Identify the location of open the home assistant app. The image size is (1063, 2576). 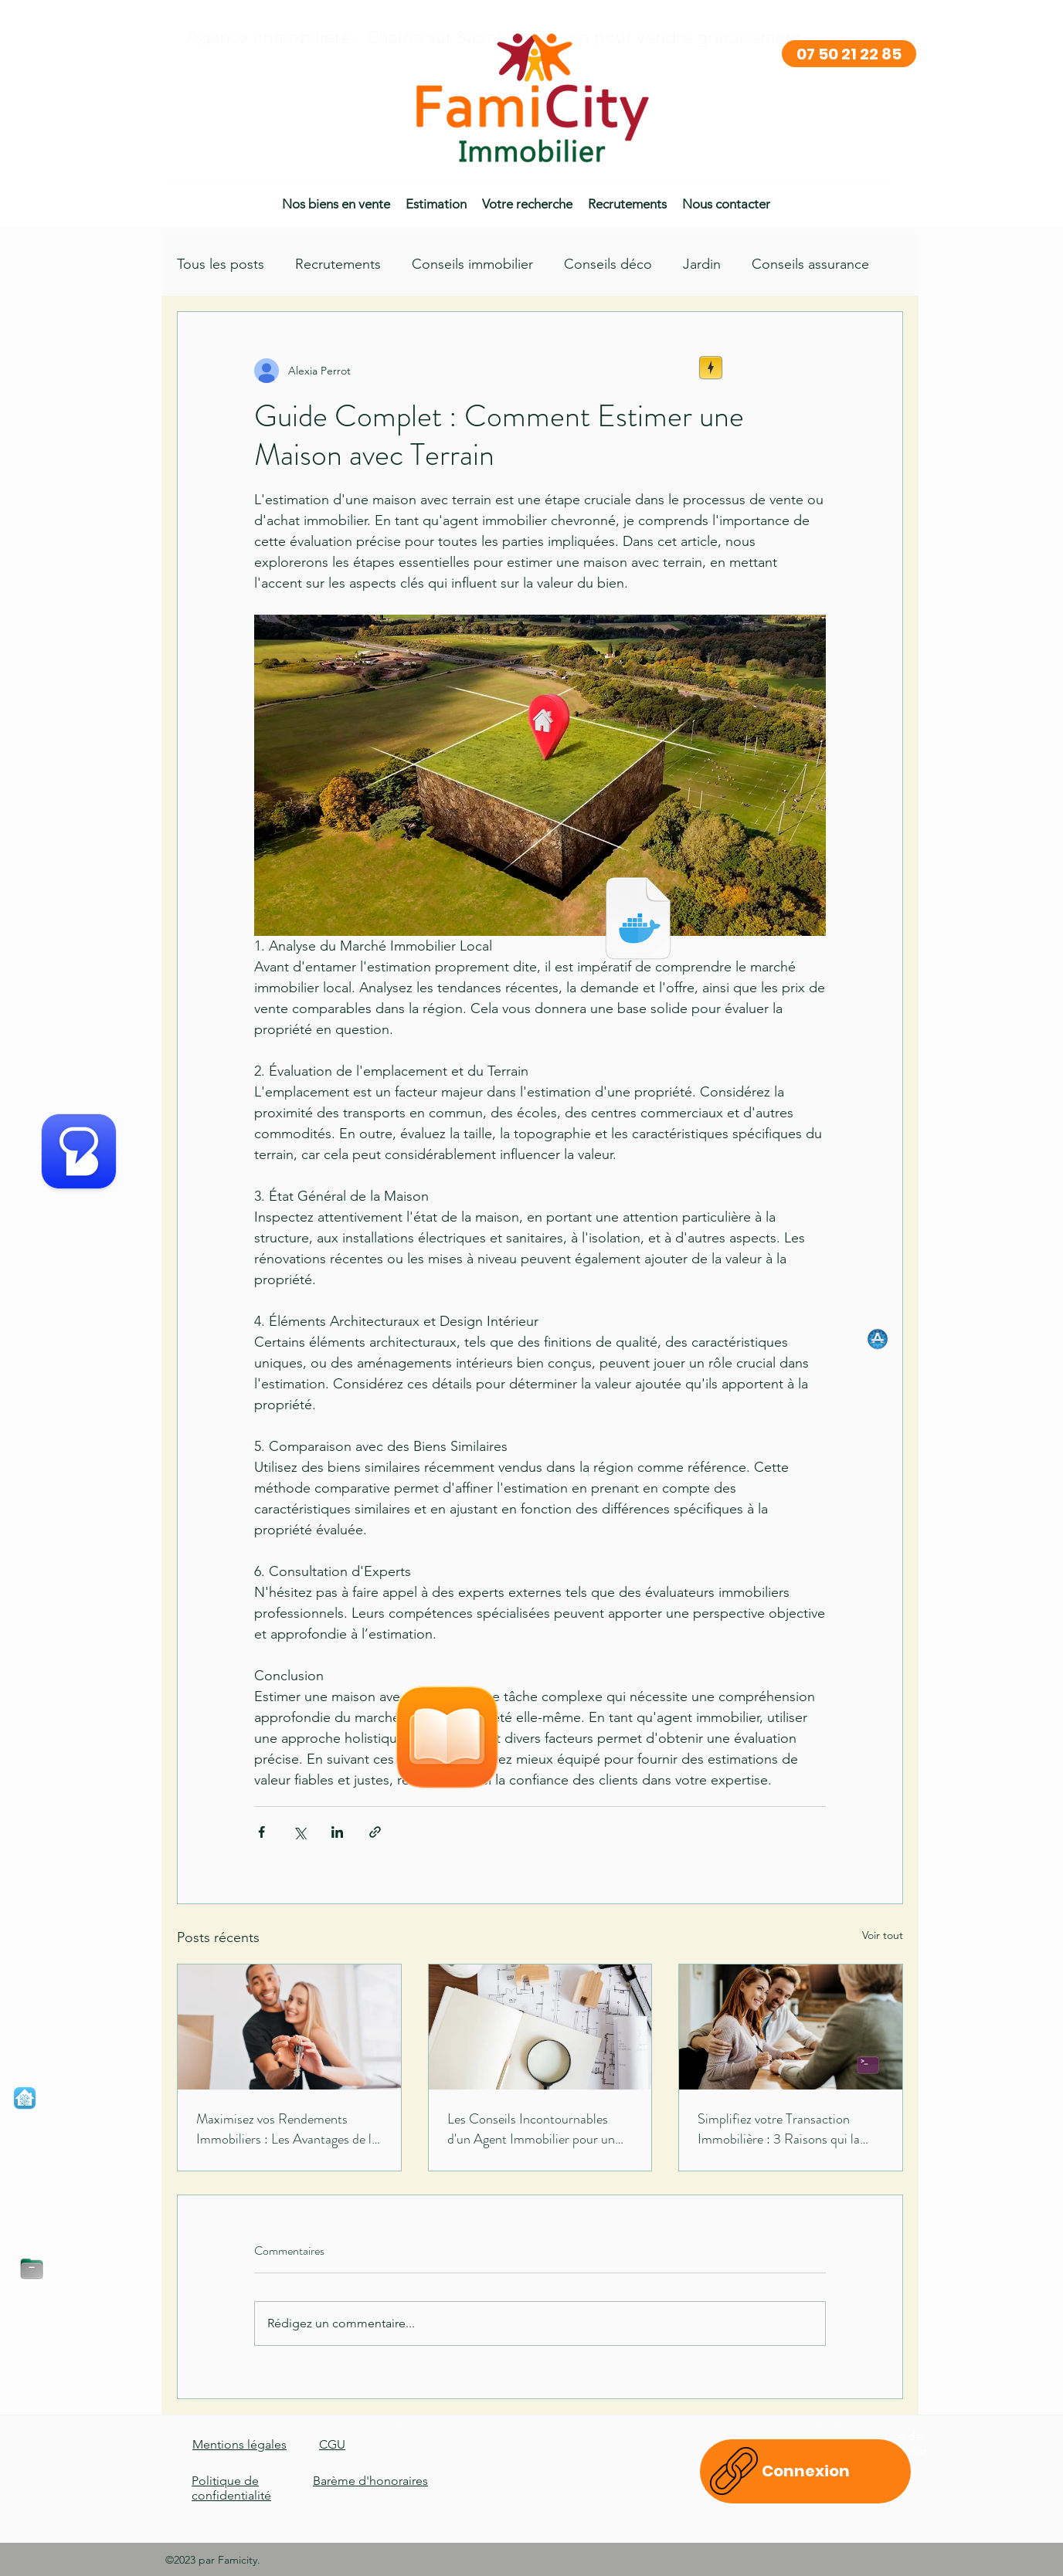
(25, 2098).